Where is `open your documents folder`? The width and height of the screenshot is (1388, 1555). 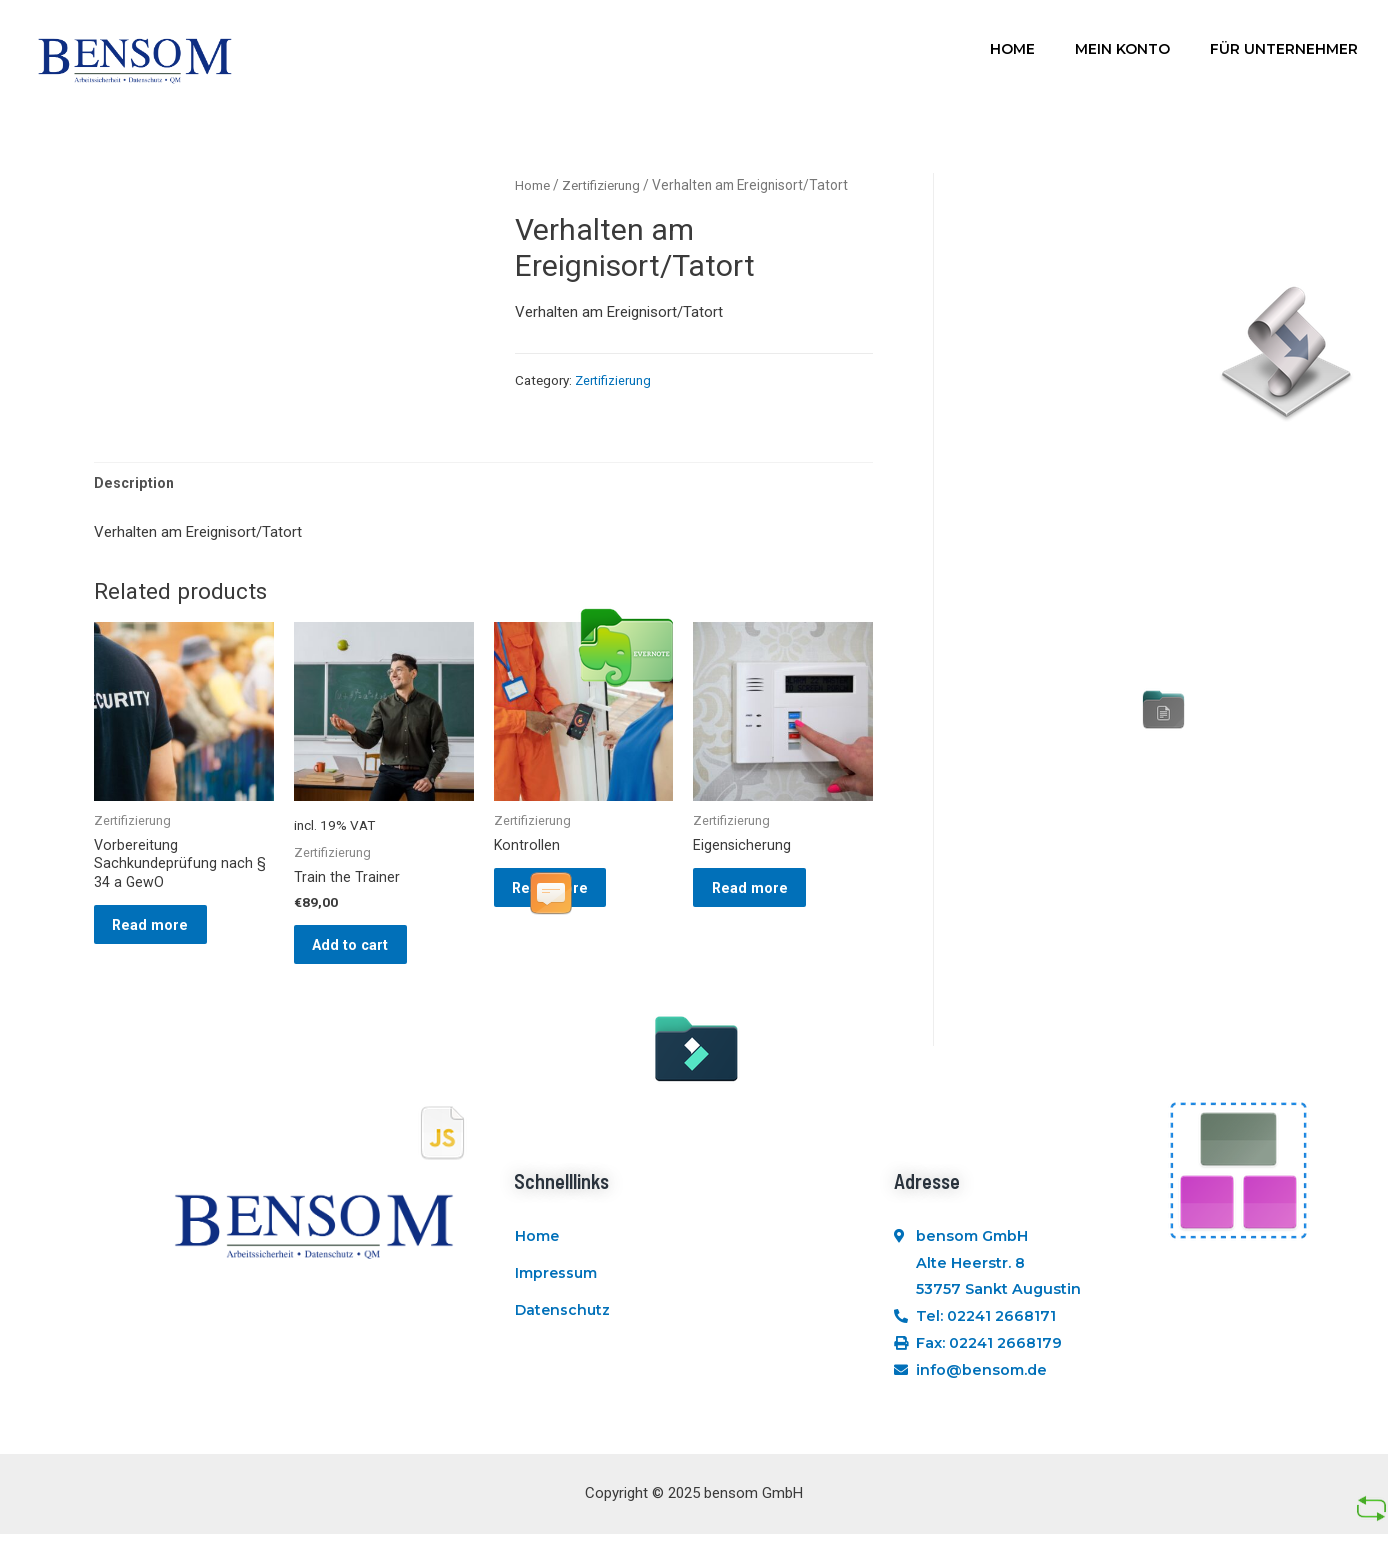 open your documents folder is located at coordinates (1163, 709).